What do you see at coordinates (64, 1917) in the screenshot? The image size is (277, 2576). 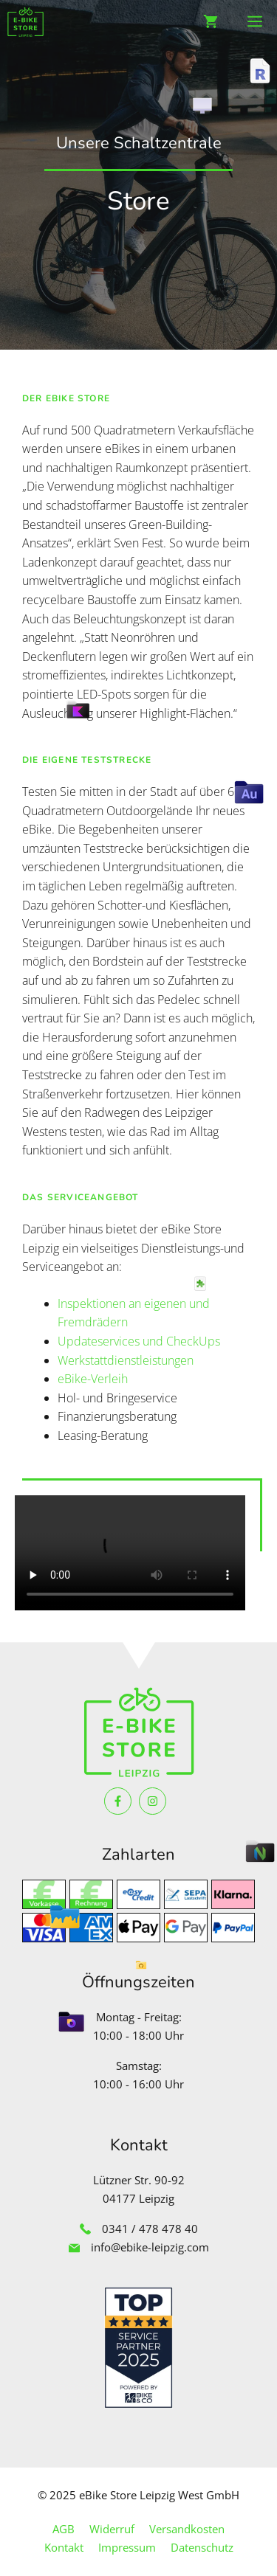 I see `open folder to view contents` at bounding box center [64, 1917].